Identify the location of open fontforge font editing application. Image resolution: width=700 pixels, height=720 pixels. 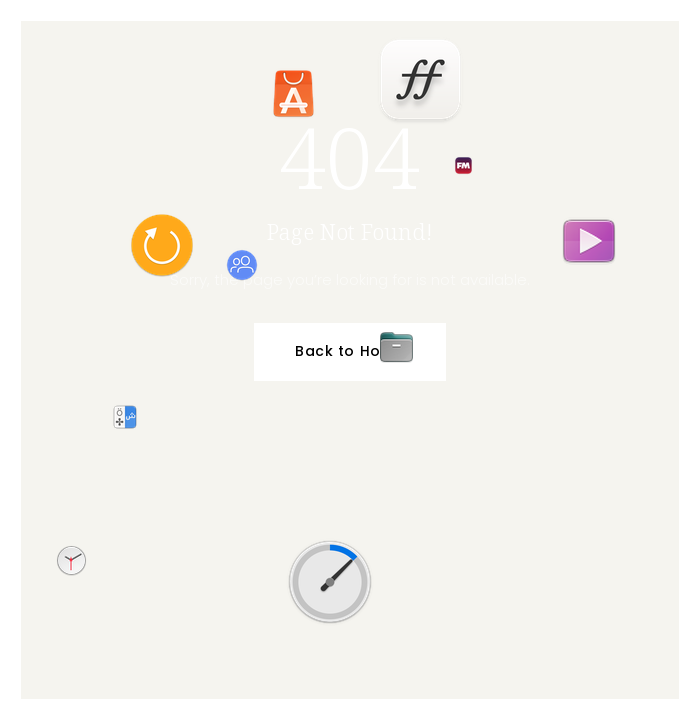
(420, 79).